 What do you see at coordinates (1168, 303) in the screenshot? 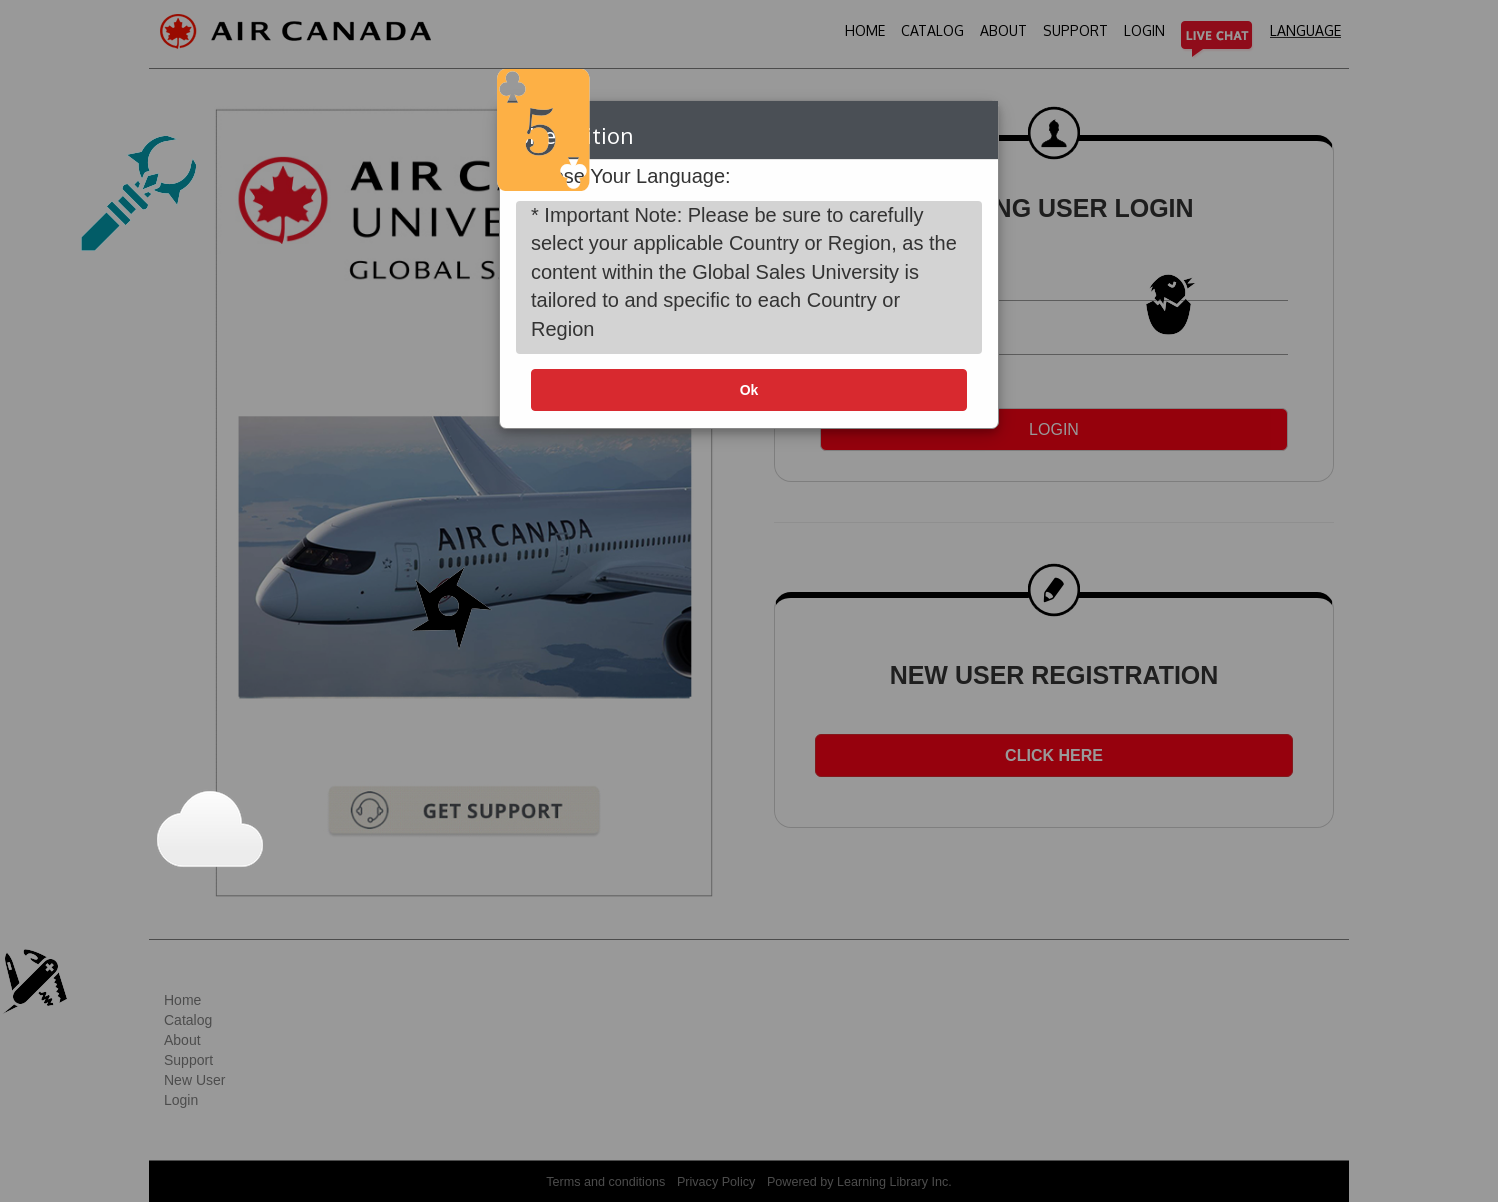
I see `indicates new user or beginner status` at bounding box center [1168, 303].